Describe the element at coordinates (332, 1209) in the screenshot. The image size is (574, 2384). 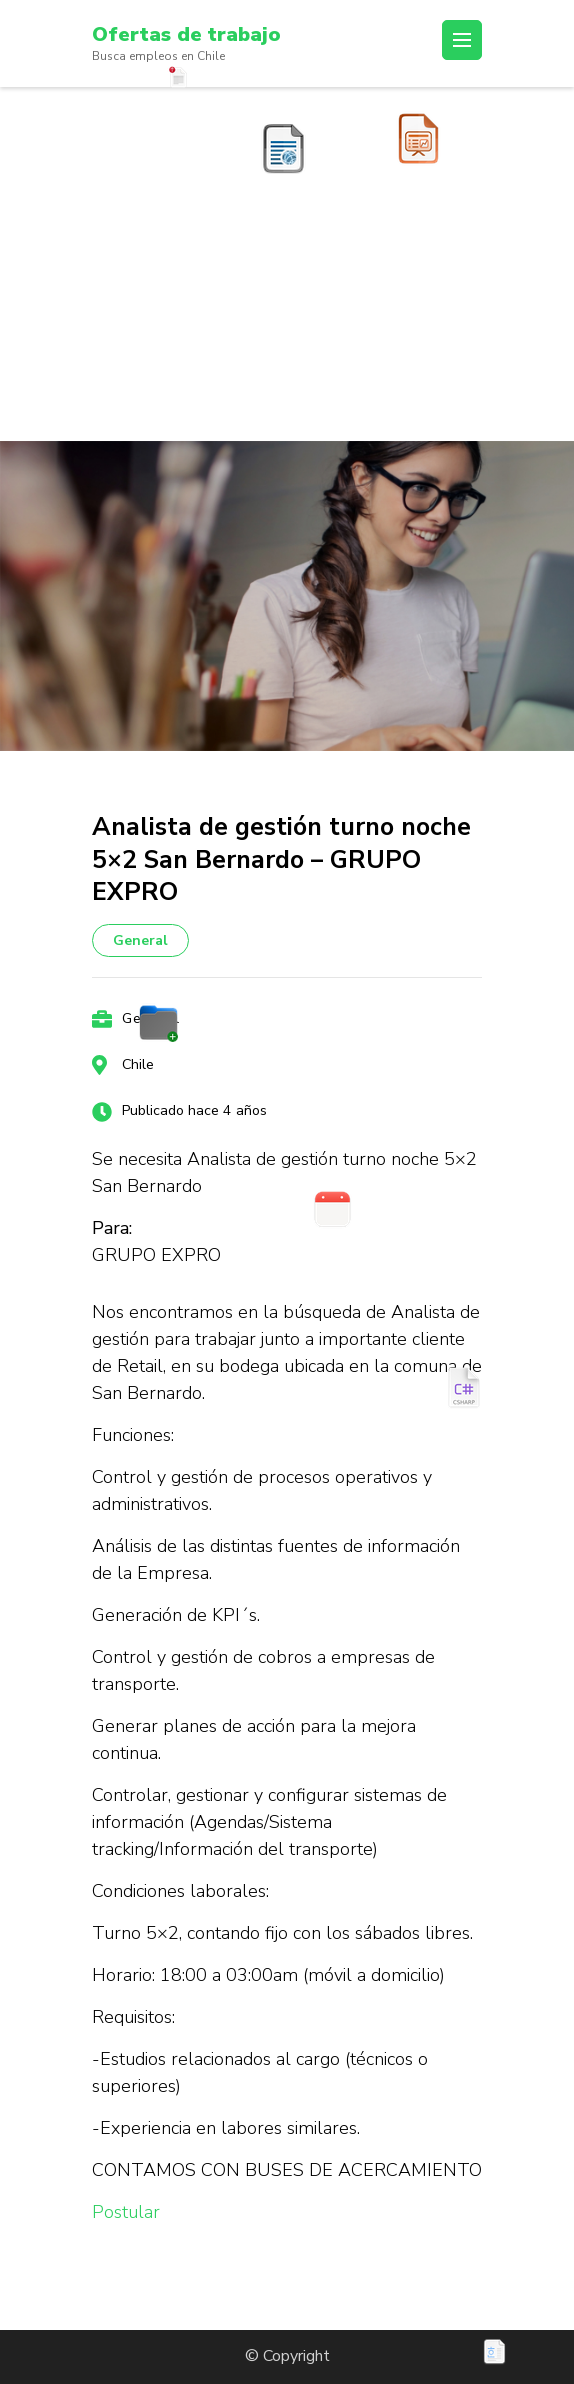
I see `open a calendar file` at that location.